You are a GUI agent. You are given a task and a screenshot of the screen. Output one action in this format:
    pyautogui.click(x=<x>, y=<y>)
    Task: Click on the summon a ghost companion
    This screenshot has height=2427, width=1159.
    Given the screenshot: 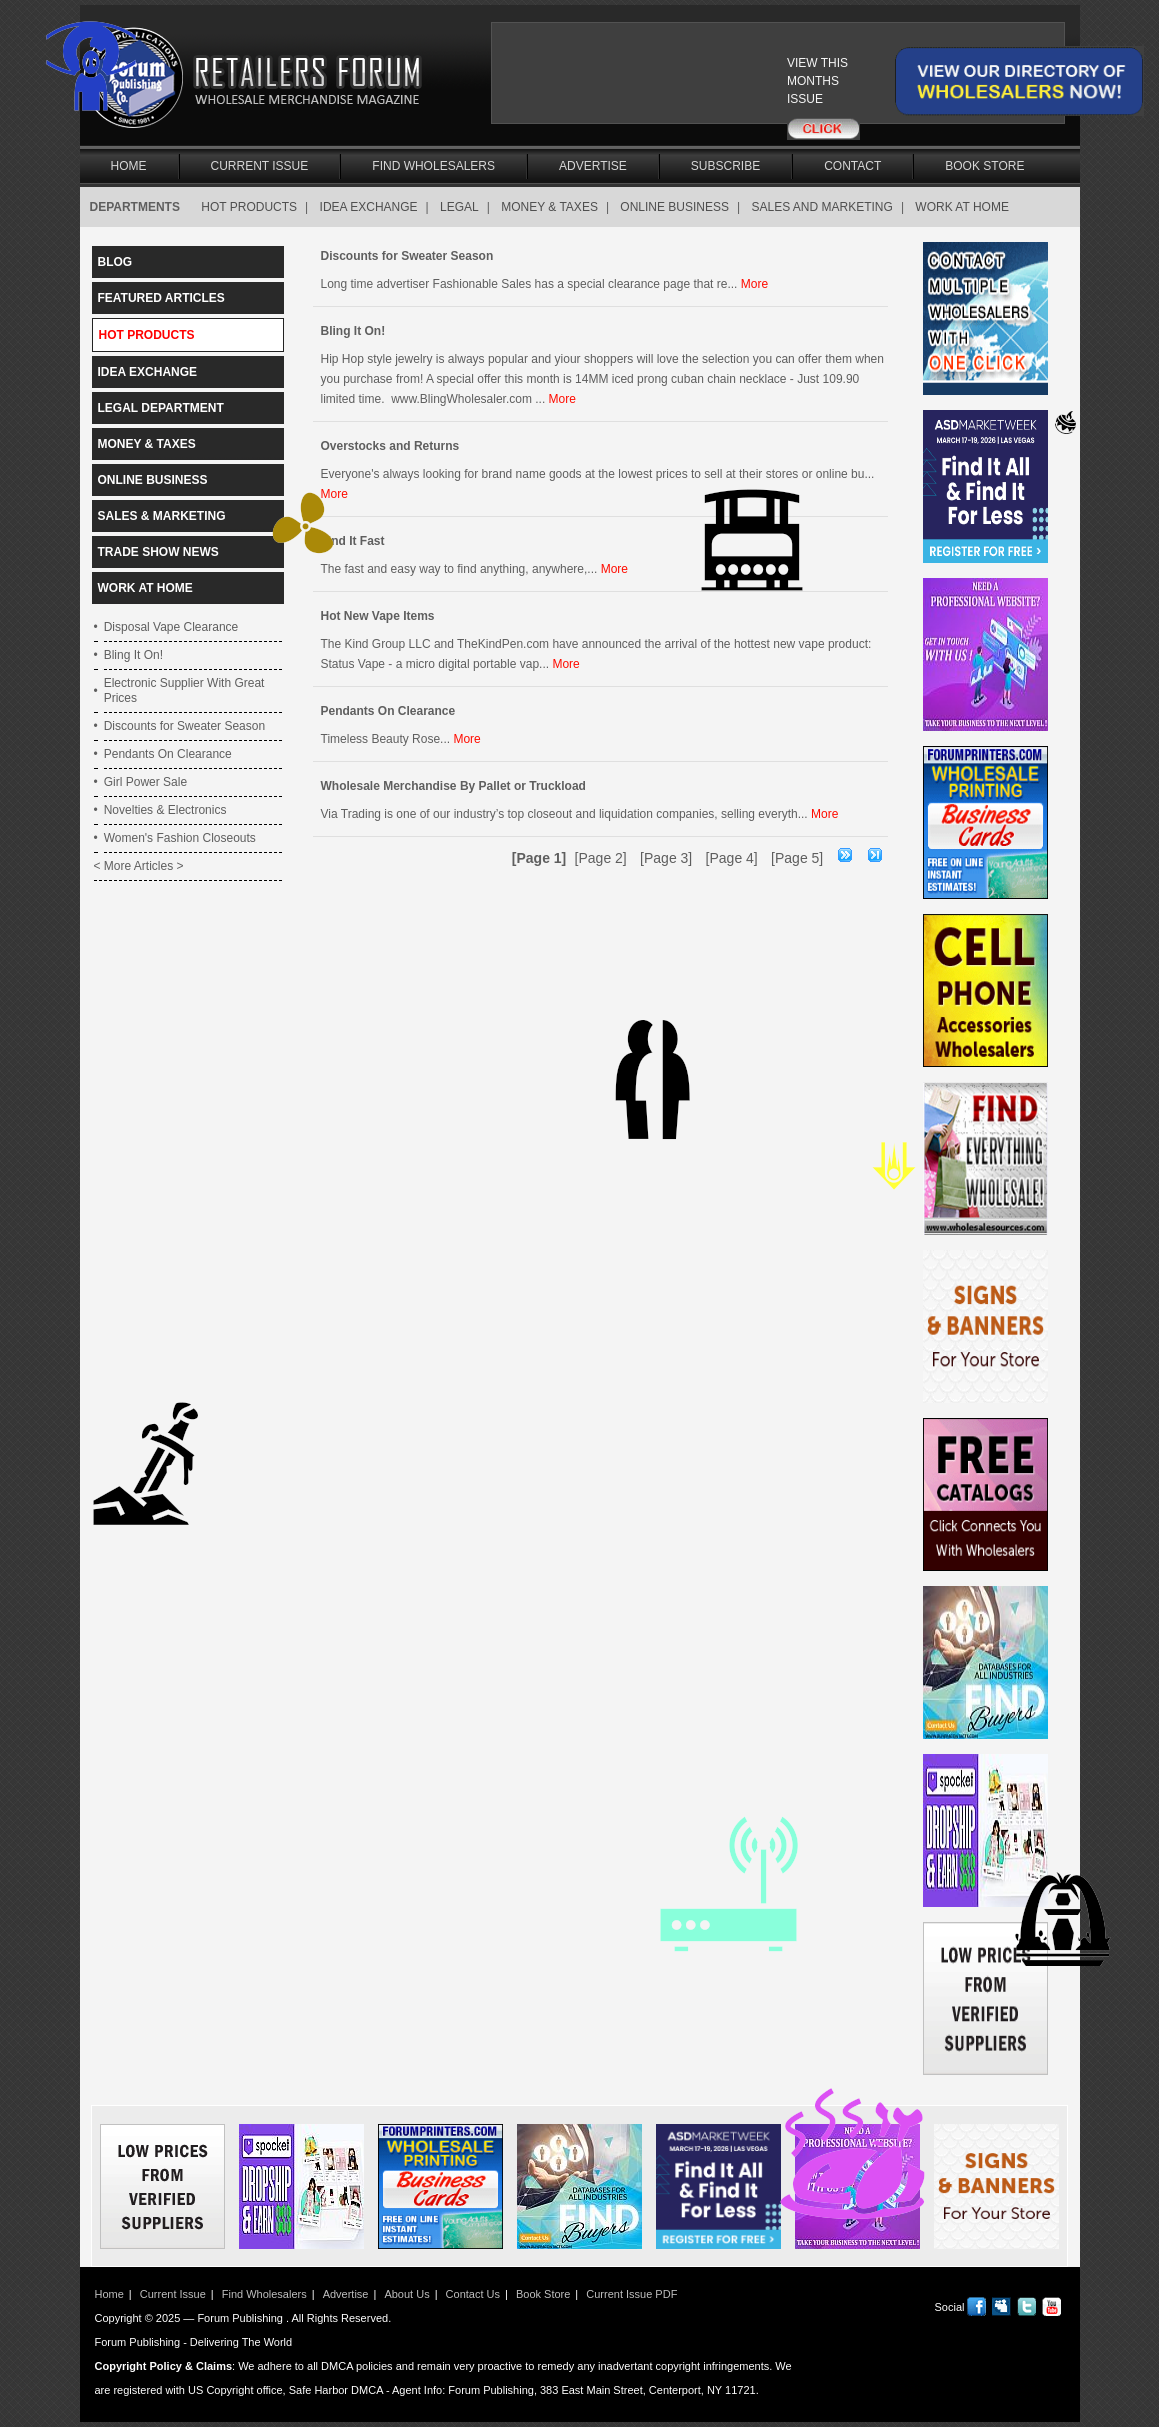 What is the action you would take?
    pyautogui.click(x=654, y=1079)
    